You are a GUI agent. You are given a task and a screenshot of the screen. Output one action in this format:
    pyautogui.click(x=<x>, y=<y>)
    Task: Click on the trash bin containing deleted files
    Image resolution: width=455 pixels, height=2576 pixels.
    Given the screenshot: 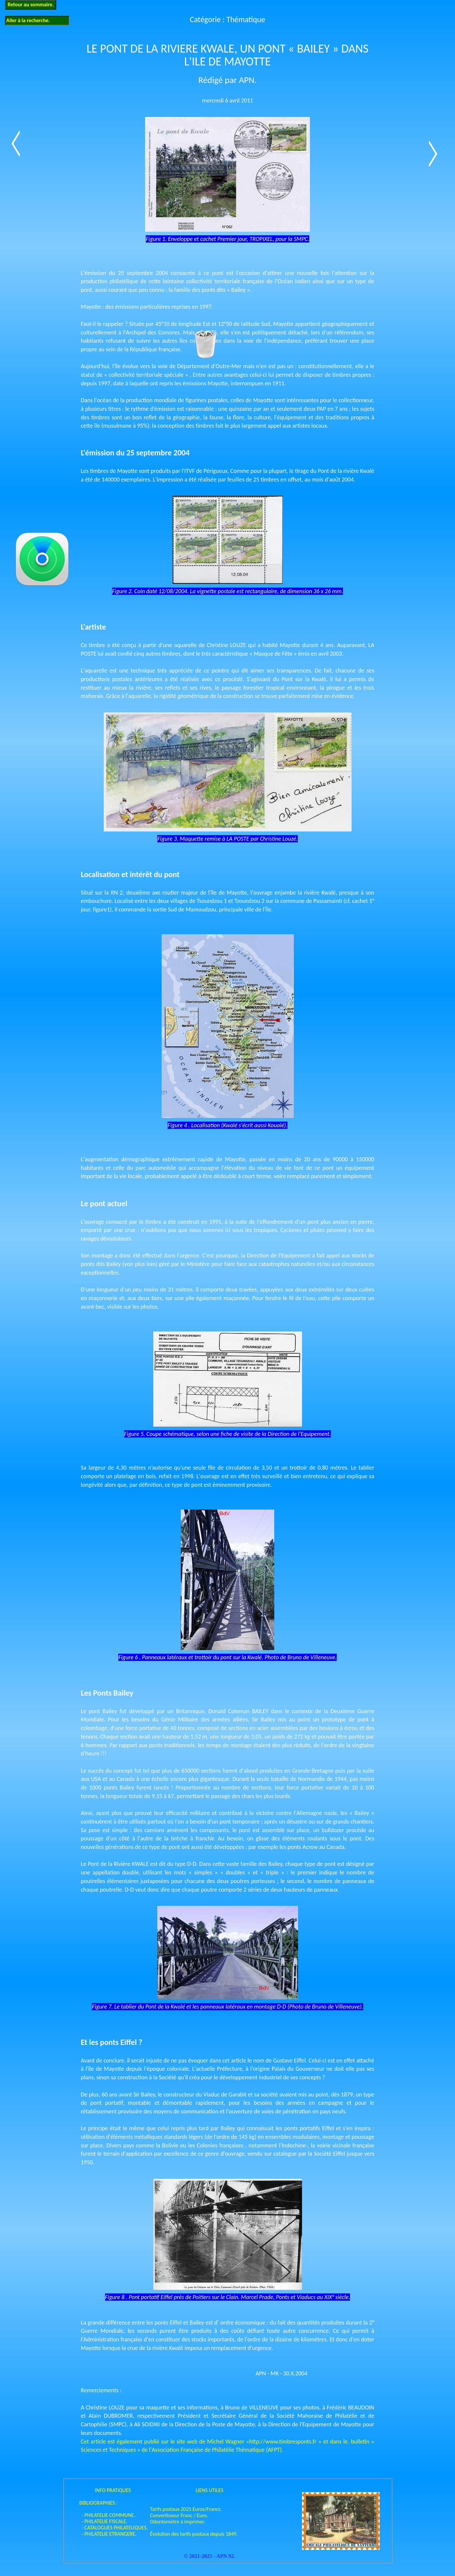 What is the action you would take?
    pyautogui.click(x=206, y=345)
    